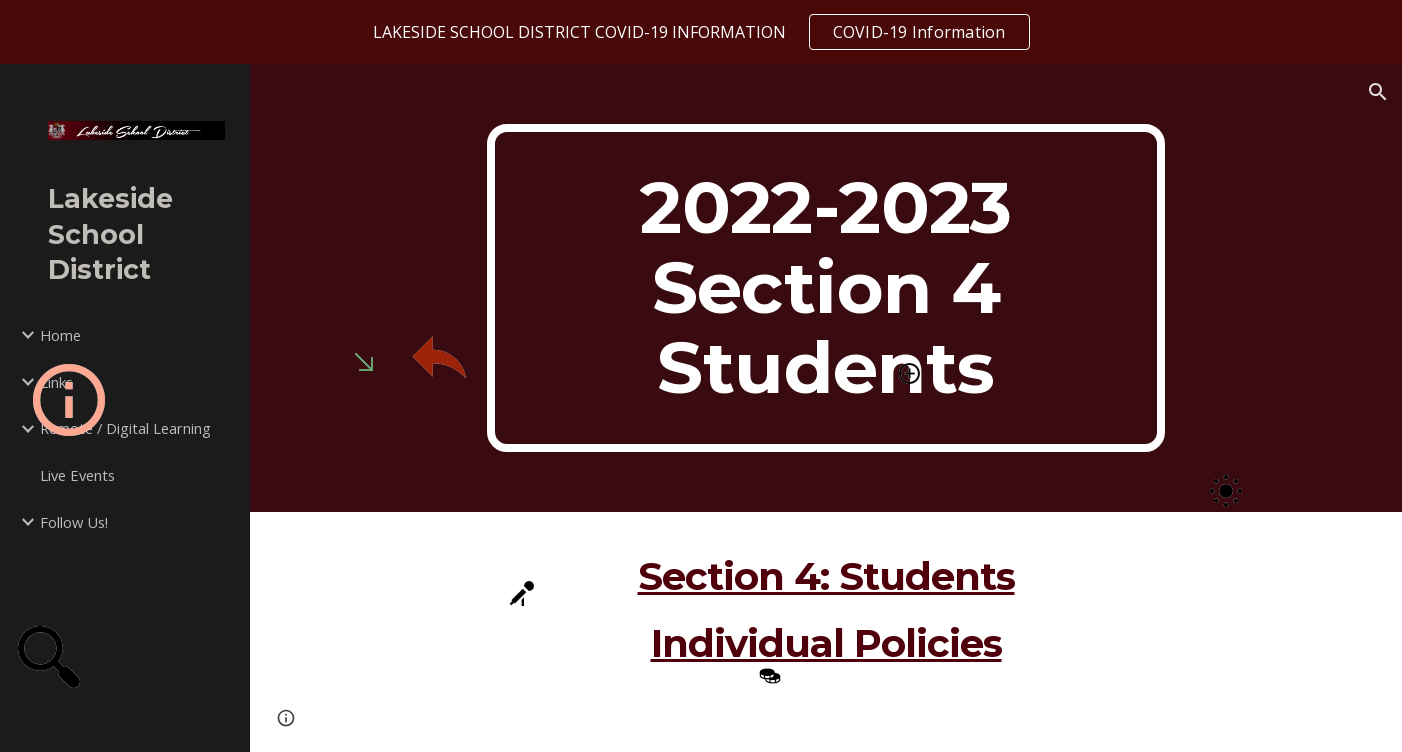  Describe the element at coordinates (770, 676) in the screenshot. I see `view your coin balance or currency` at that location.